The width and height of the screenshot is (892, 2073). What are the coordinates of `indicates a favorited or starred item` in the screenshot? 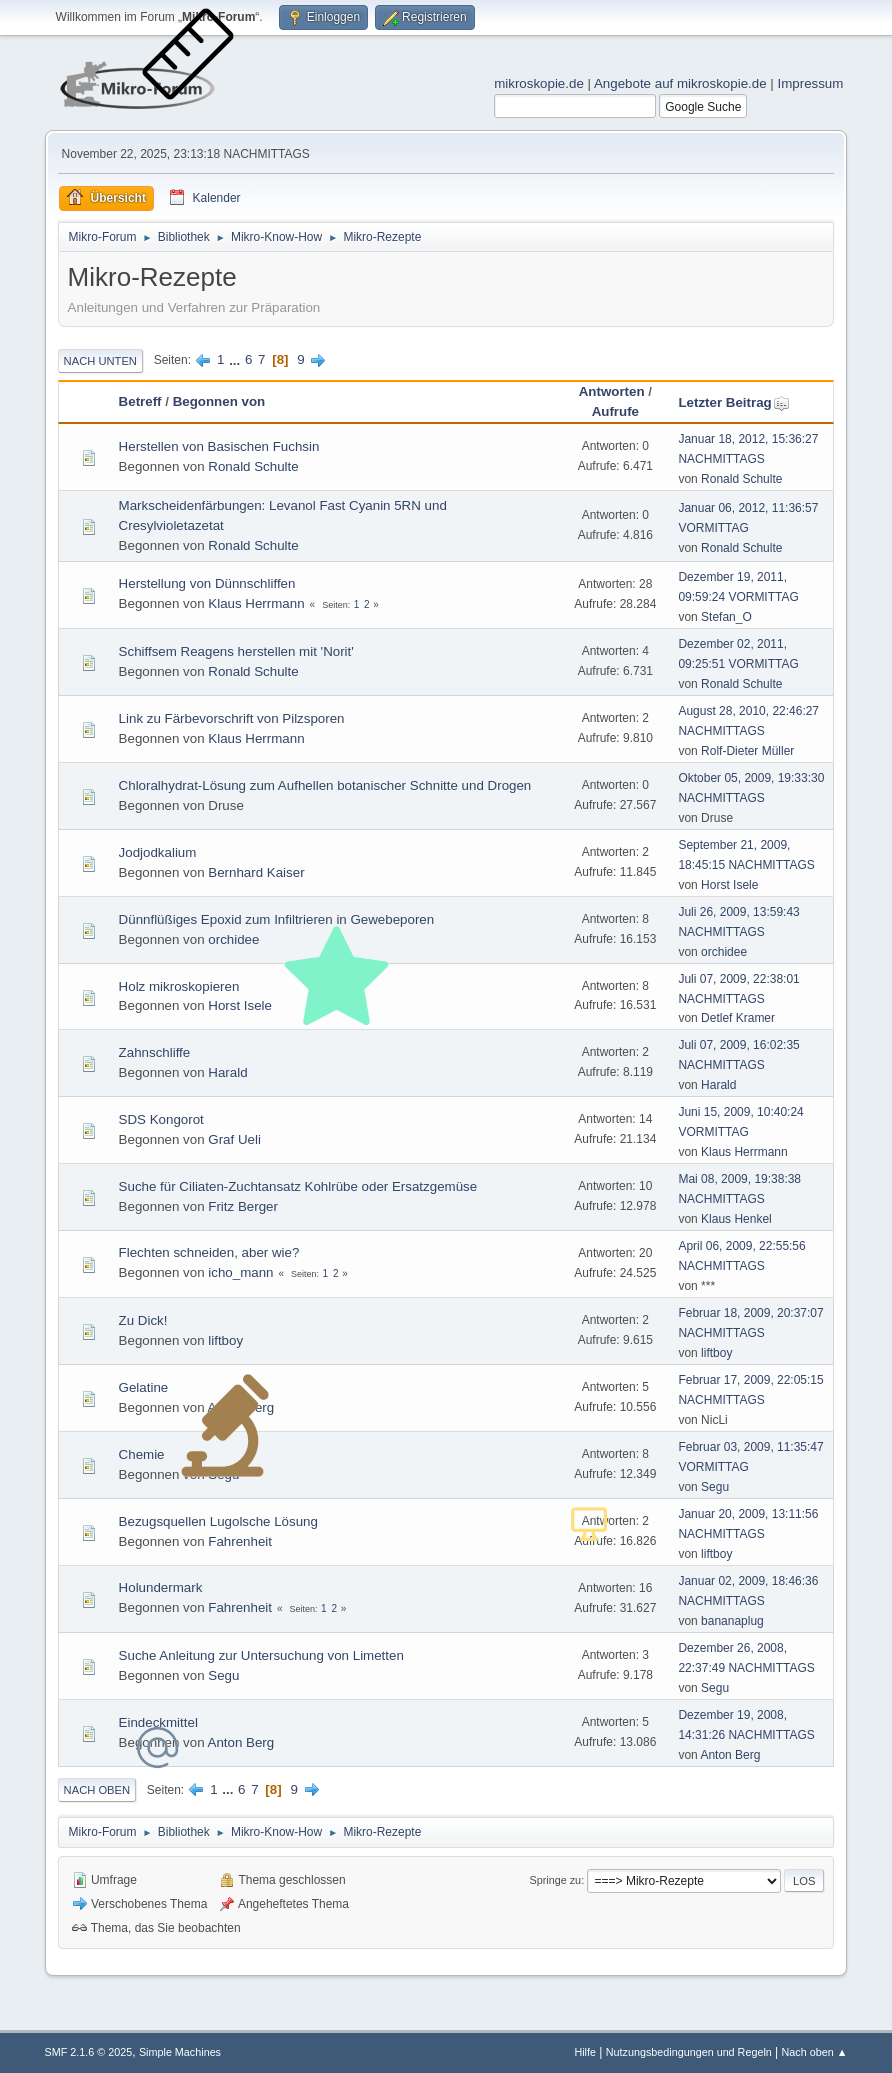 It's located at (336, 980).